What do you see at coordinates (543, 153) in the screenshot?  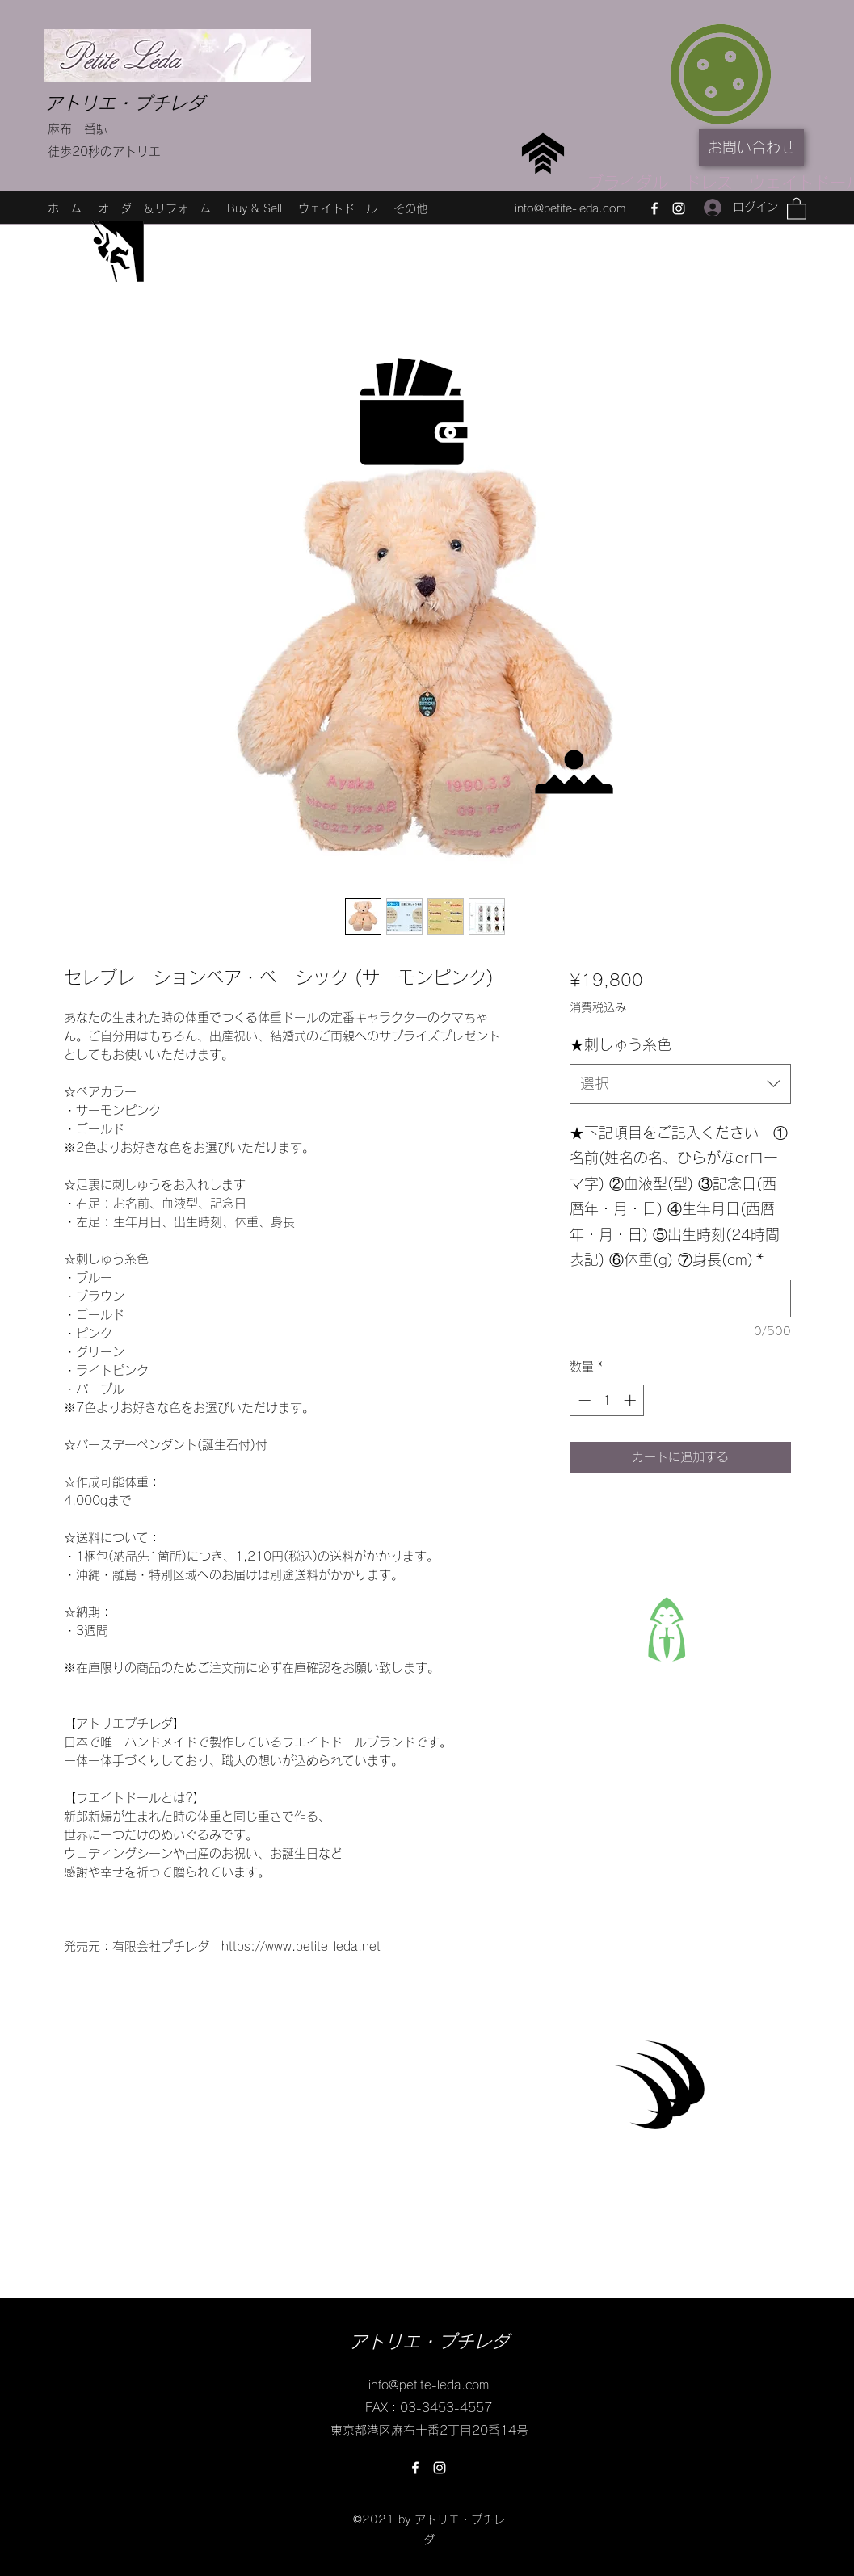 I see `upgrade your character or item` at bounding box center [543, 153].